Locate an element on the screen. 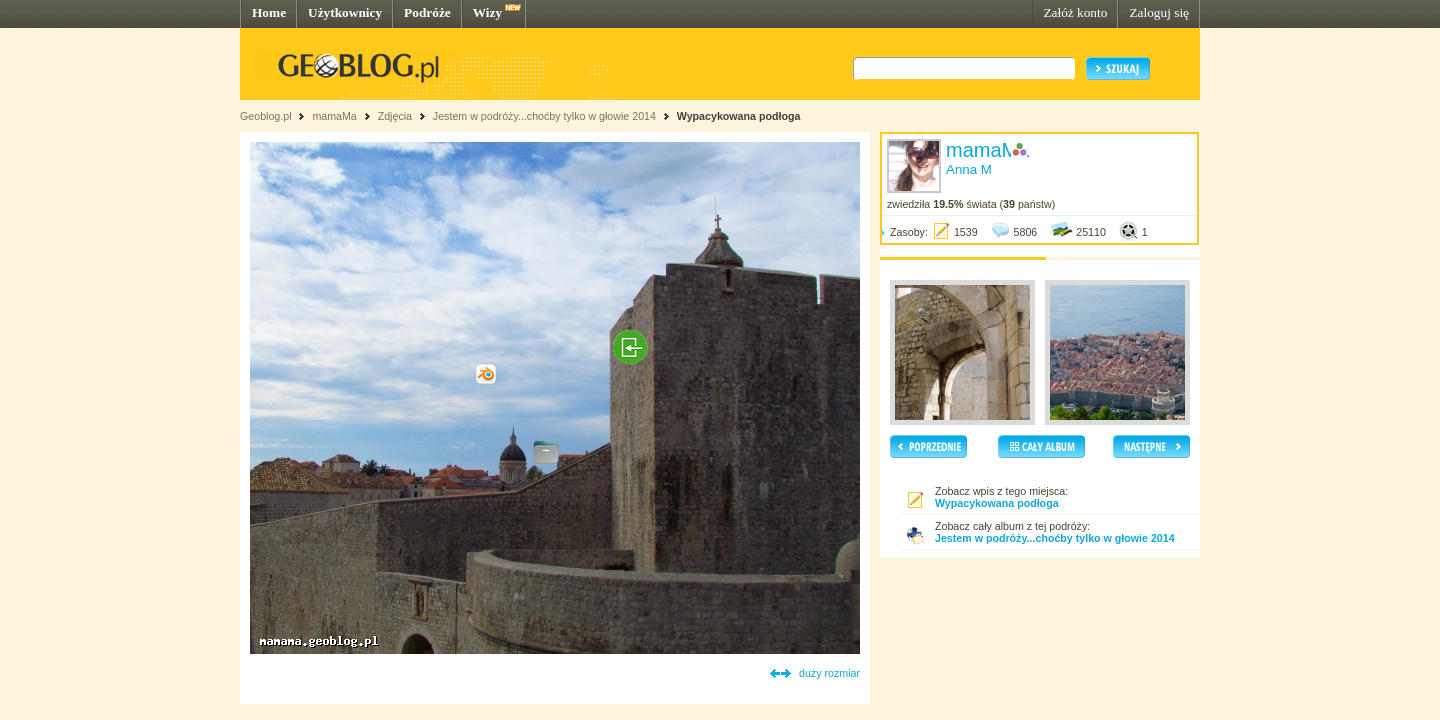 The width and height of the screenshot is (1440, 720). log out of the current user session is located at coordinates (630, 347).